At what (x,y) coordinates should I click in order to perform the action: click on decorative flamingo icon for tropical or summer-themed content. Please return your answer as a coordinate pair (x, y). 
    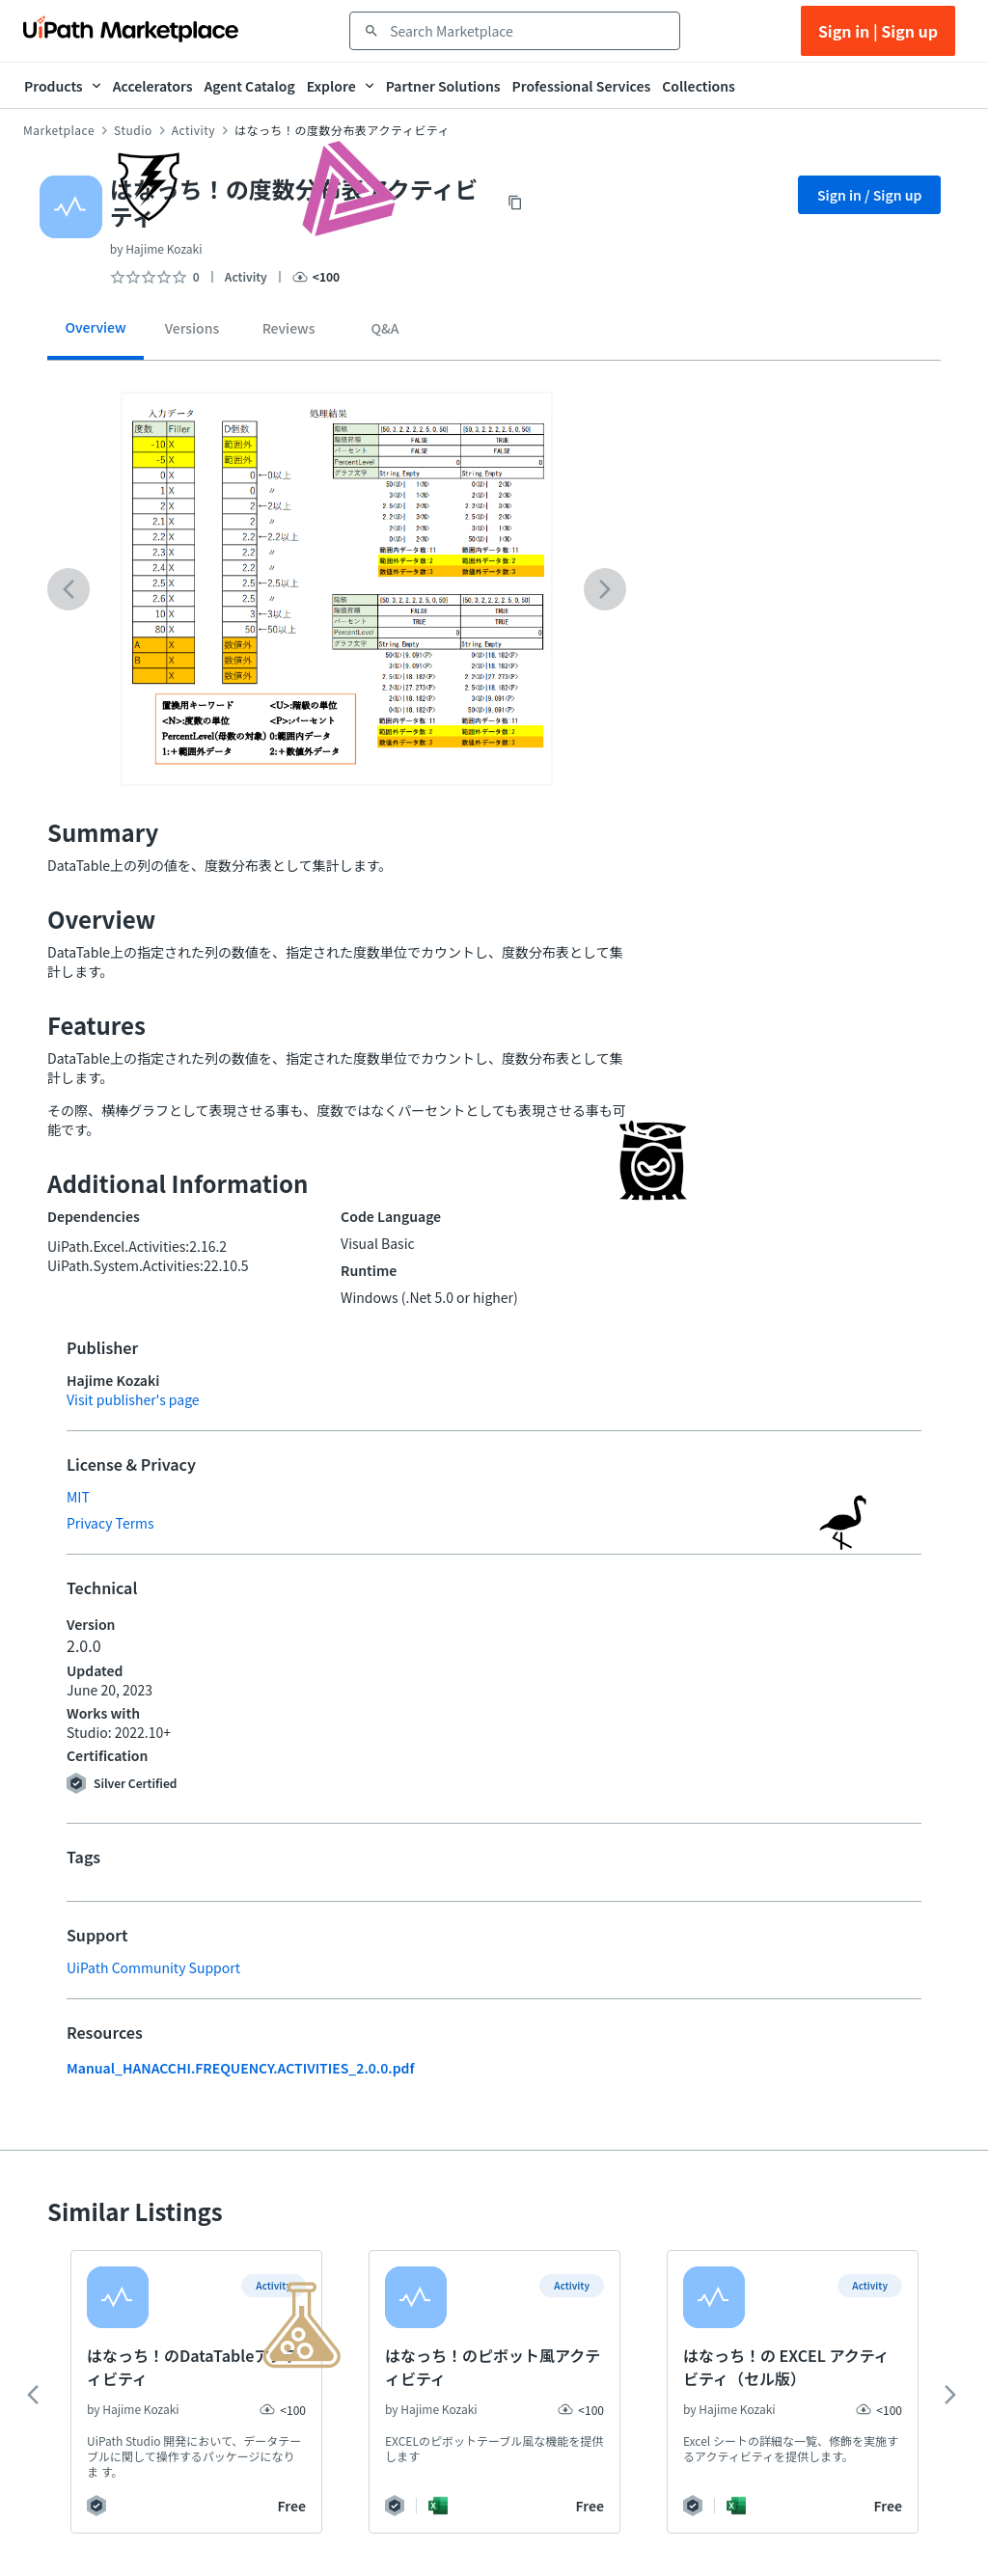
    Looking at the image, I should click on (842, 1522).